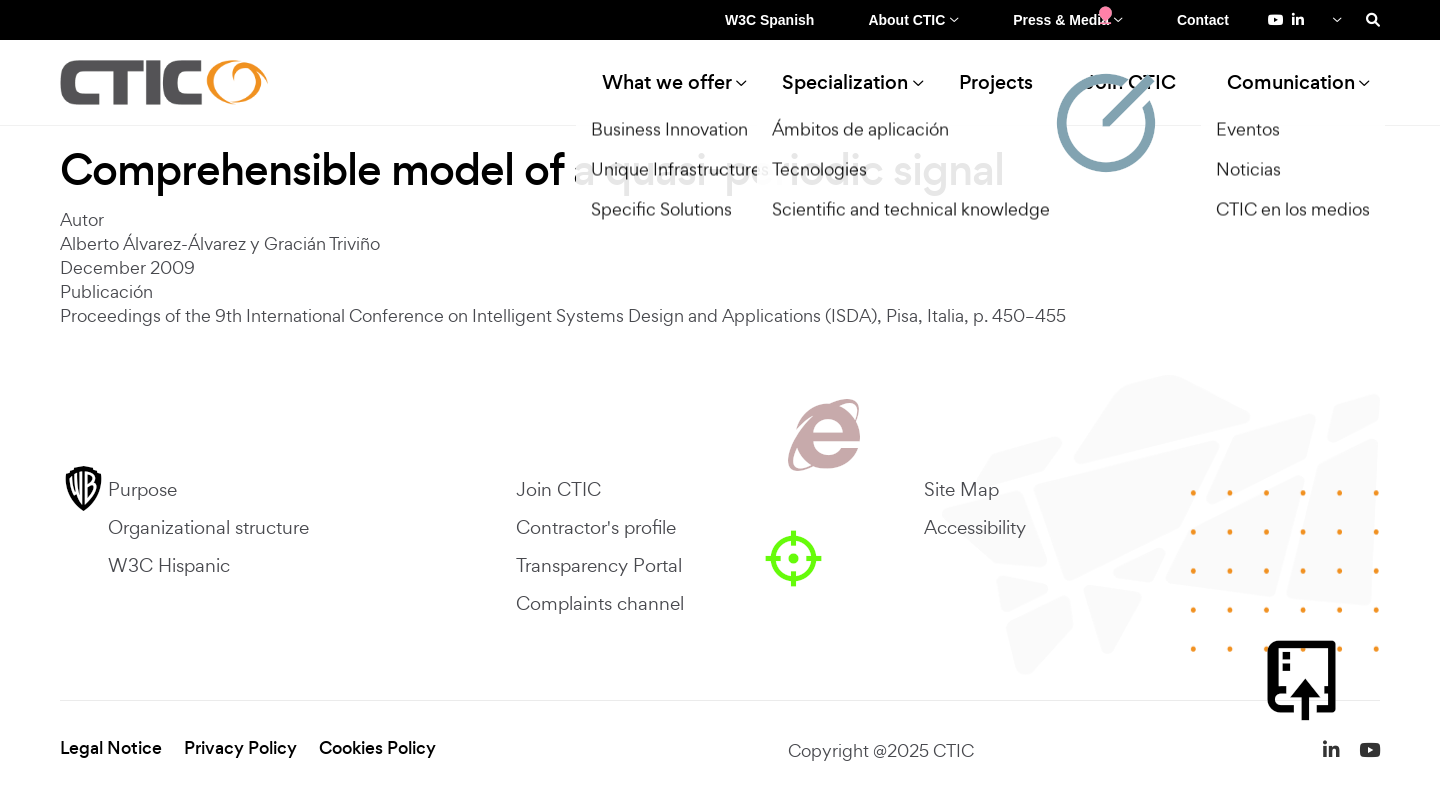 The image size is (1440, 810). What do you see at coordinates (1106, 123) in the screenshot?
I see `edit profile picture or avatar` at bounding box center [1106, 123].